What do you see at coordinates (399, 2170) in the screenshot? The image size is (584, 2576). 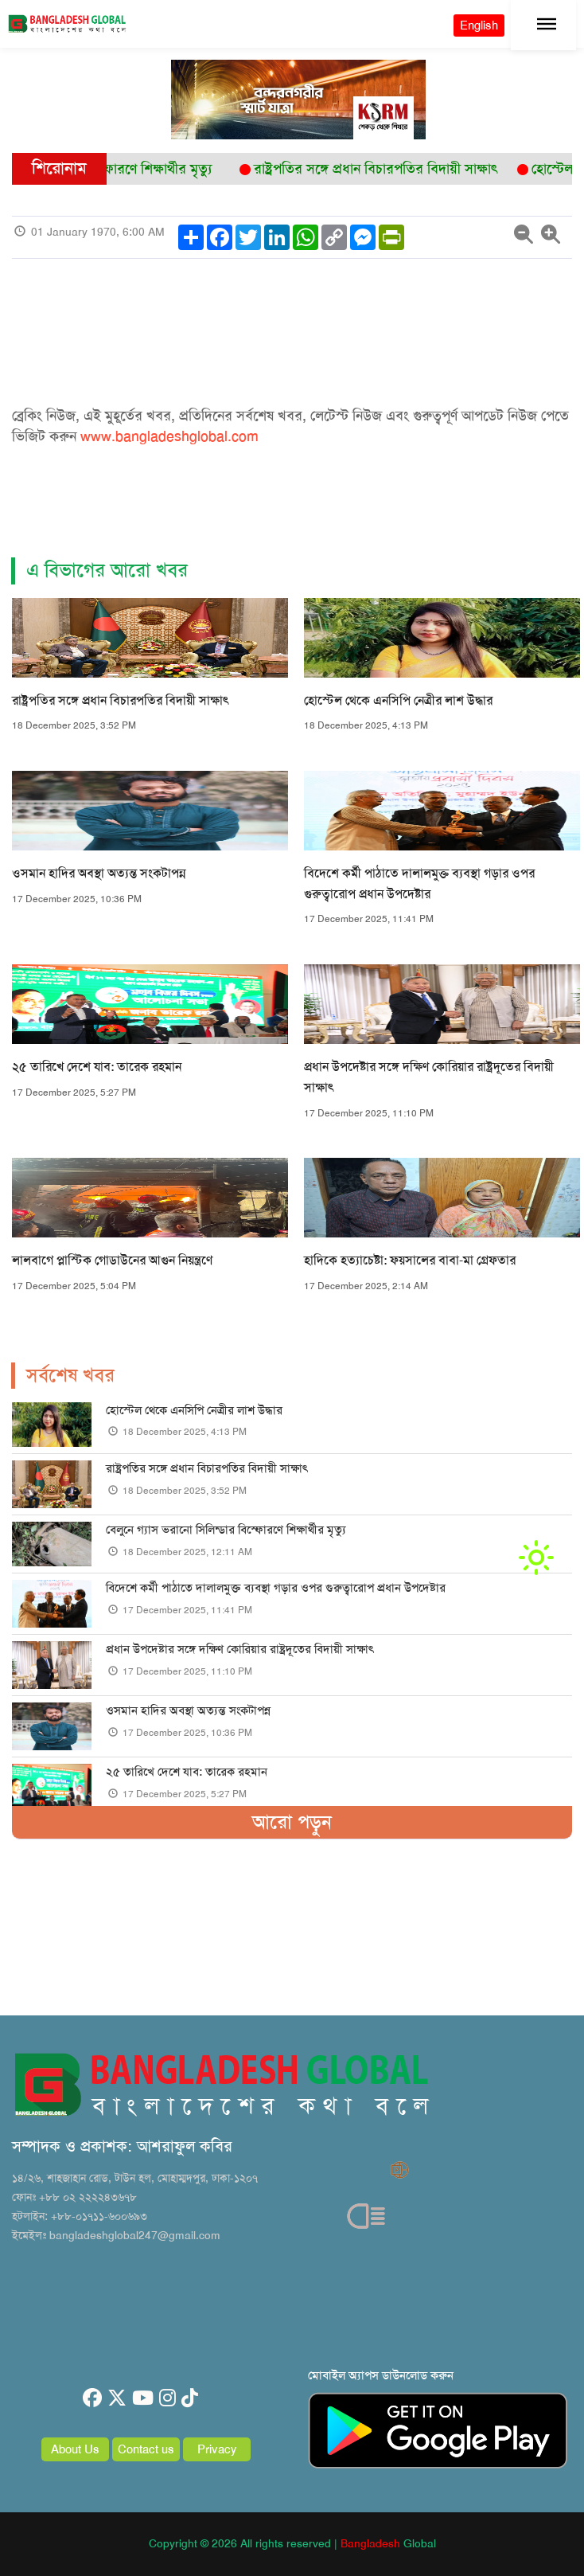 I see `open microsoft powerpoint` at bounding box center [399, 2170].